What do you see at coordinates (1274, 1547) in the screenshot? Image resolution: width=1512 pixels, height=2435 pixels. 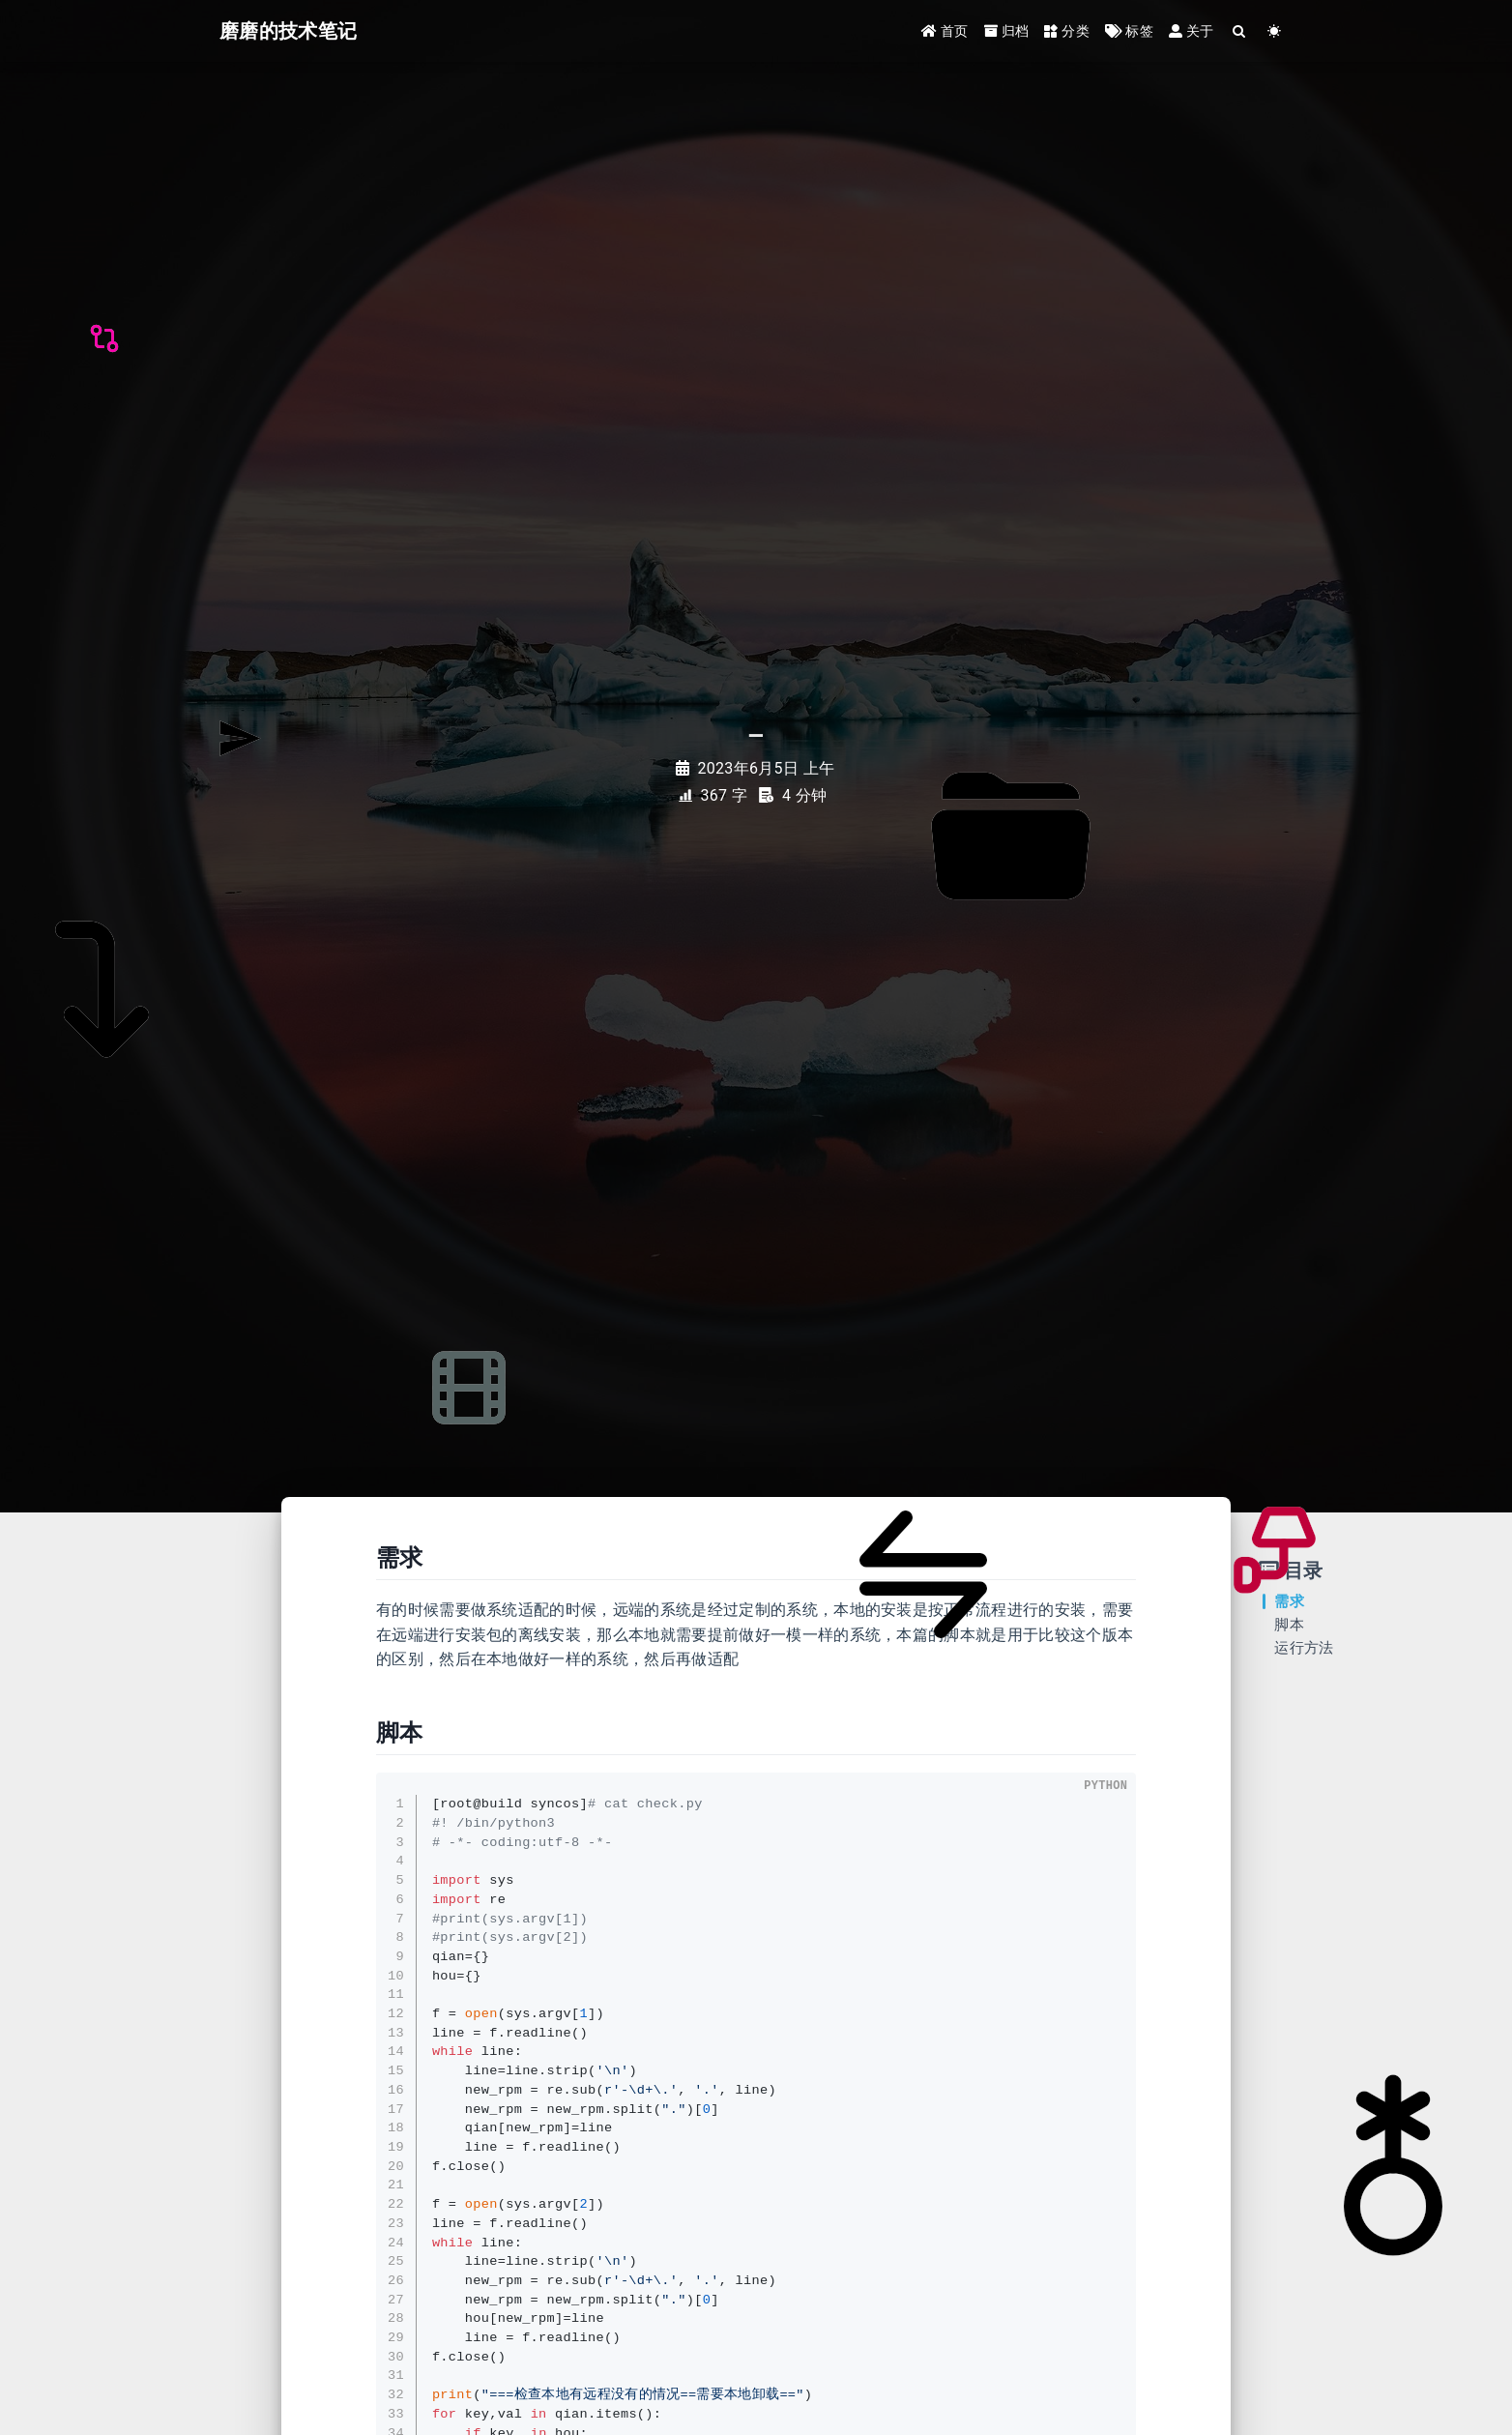 I see `select a wall-mounted light fixture` at bounding box center [1274, 1547].